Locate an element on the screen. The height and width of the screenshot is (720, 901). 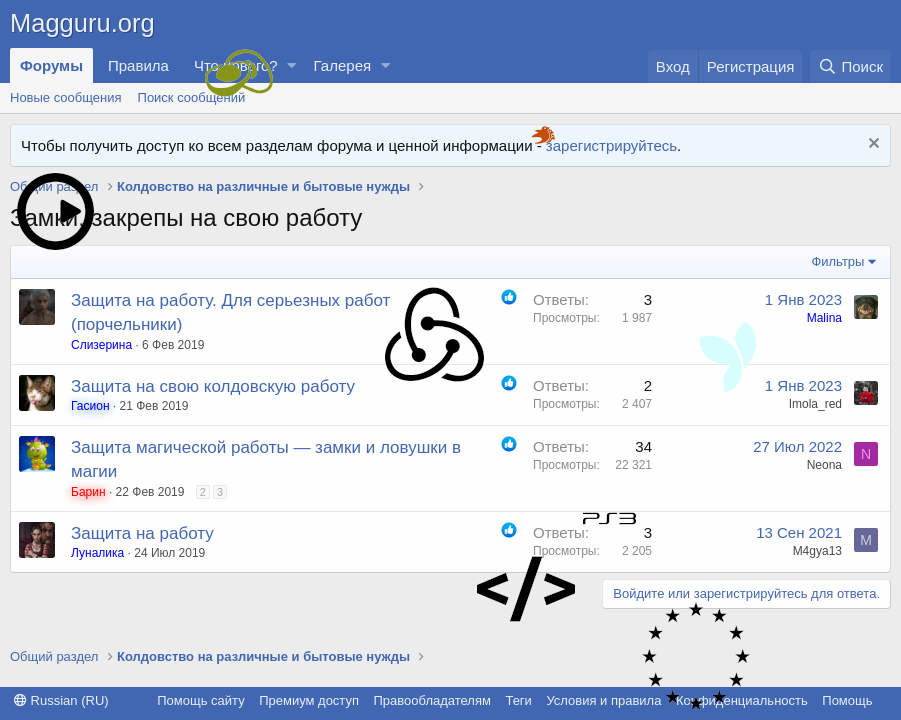
bevy game engine logo is located at coordinates (543, 135).